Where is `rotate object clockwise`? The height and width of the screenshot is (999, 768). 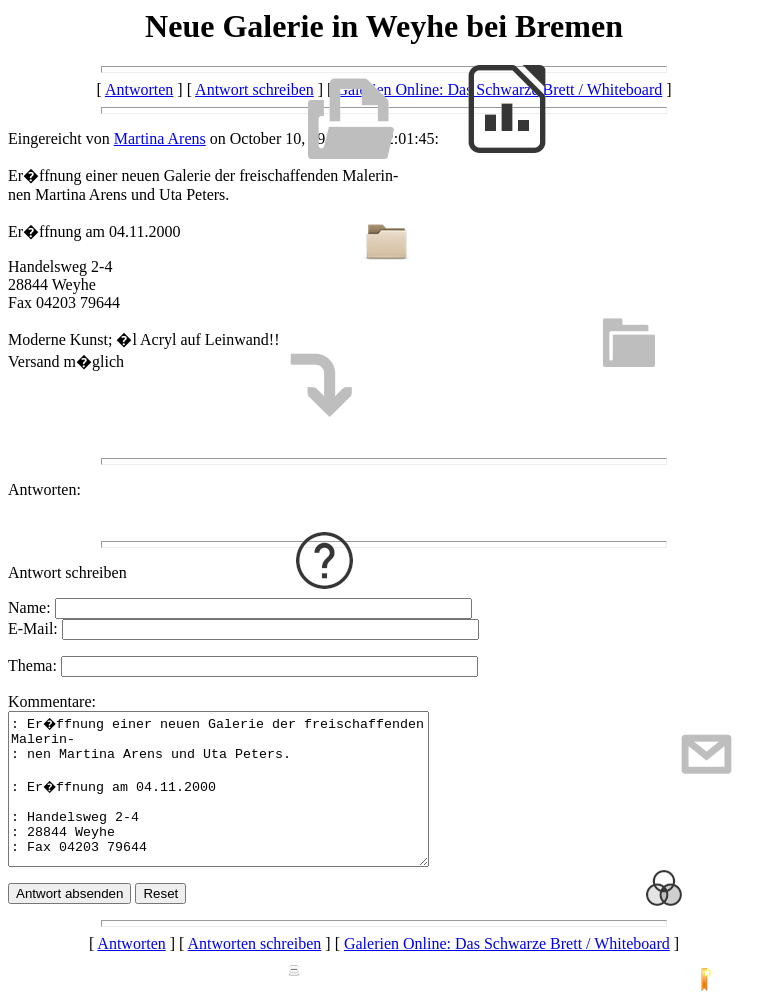
rotate object clockwise is located at coordinates (318, 381).